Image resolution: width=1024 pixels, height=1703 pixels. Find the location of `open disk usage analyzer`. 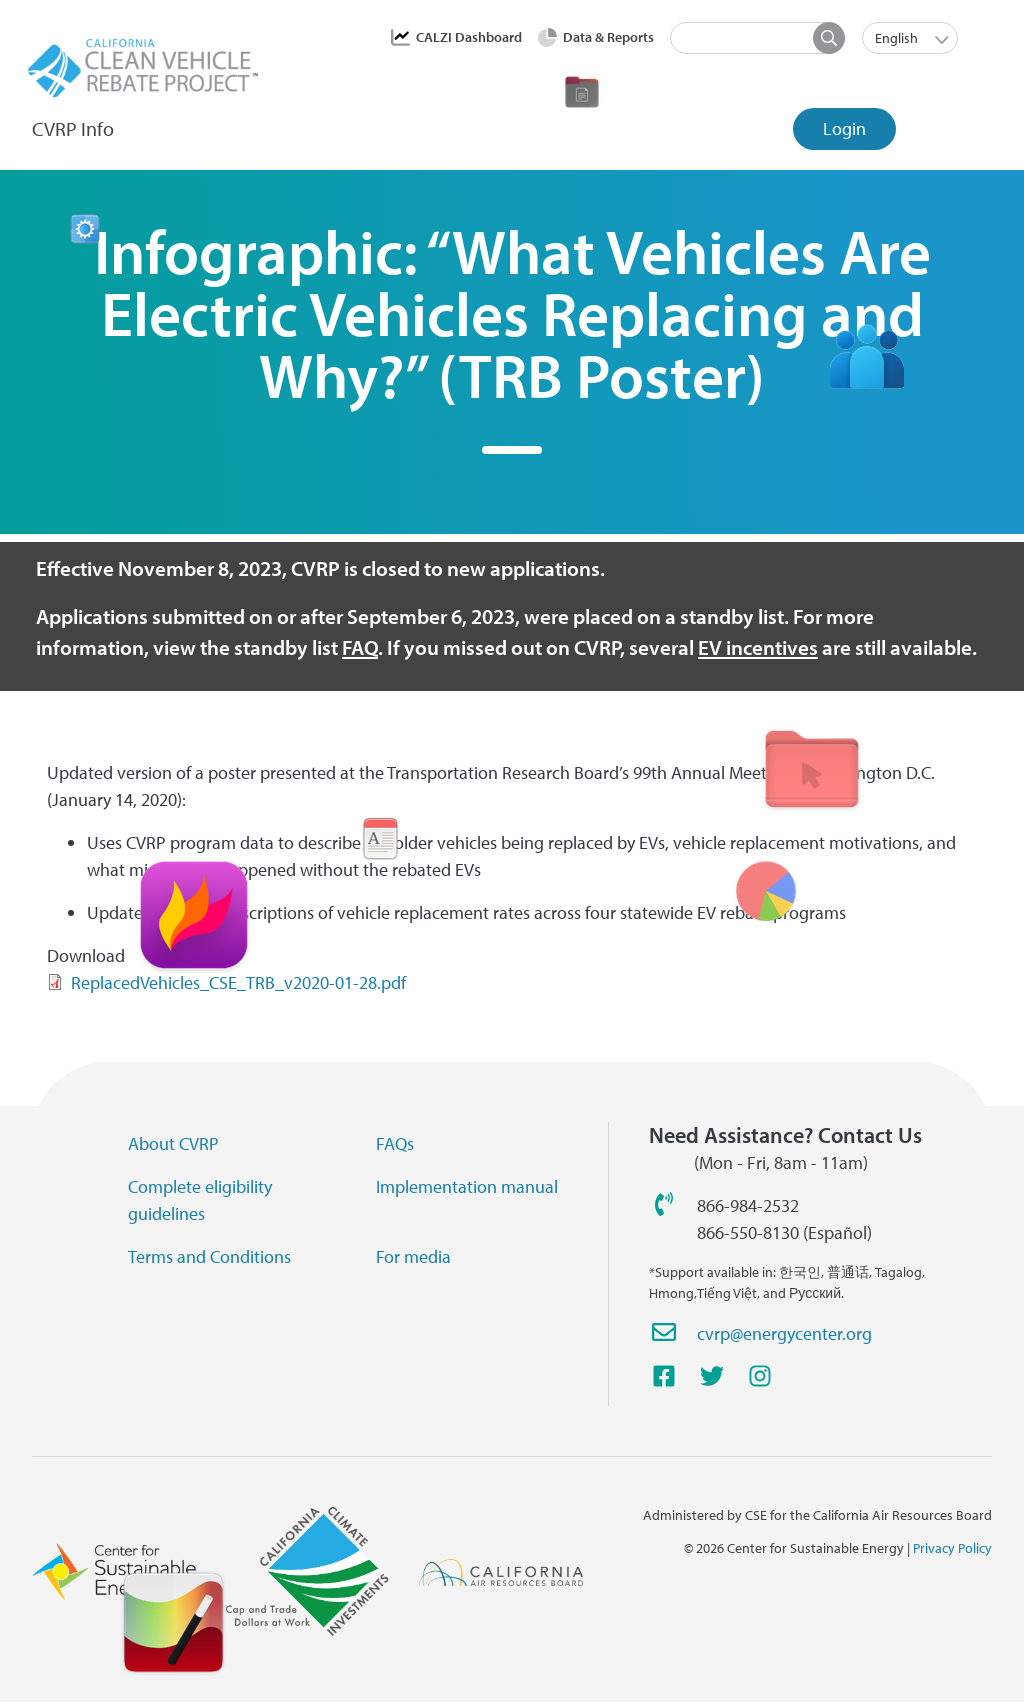

open disk usage analyzer is located at coordinates (766, 891).